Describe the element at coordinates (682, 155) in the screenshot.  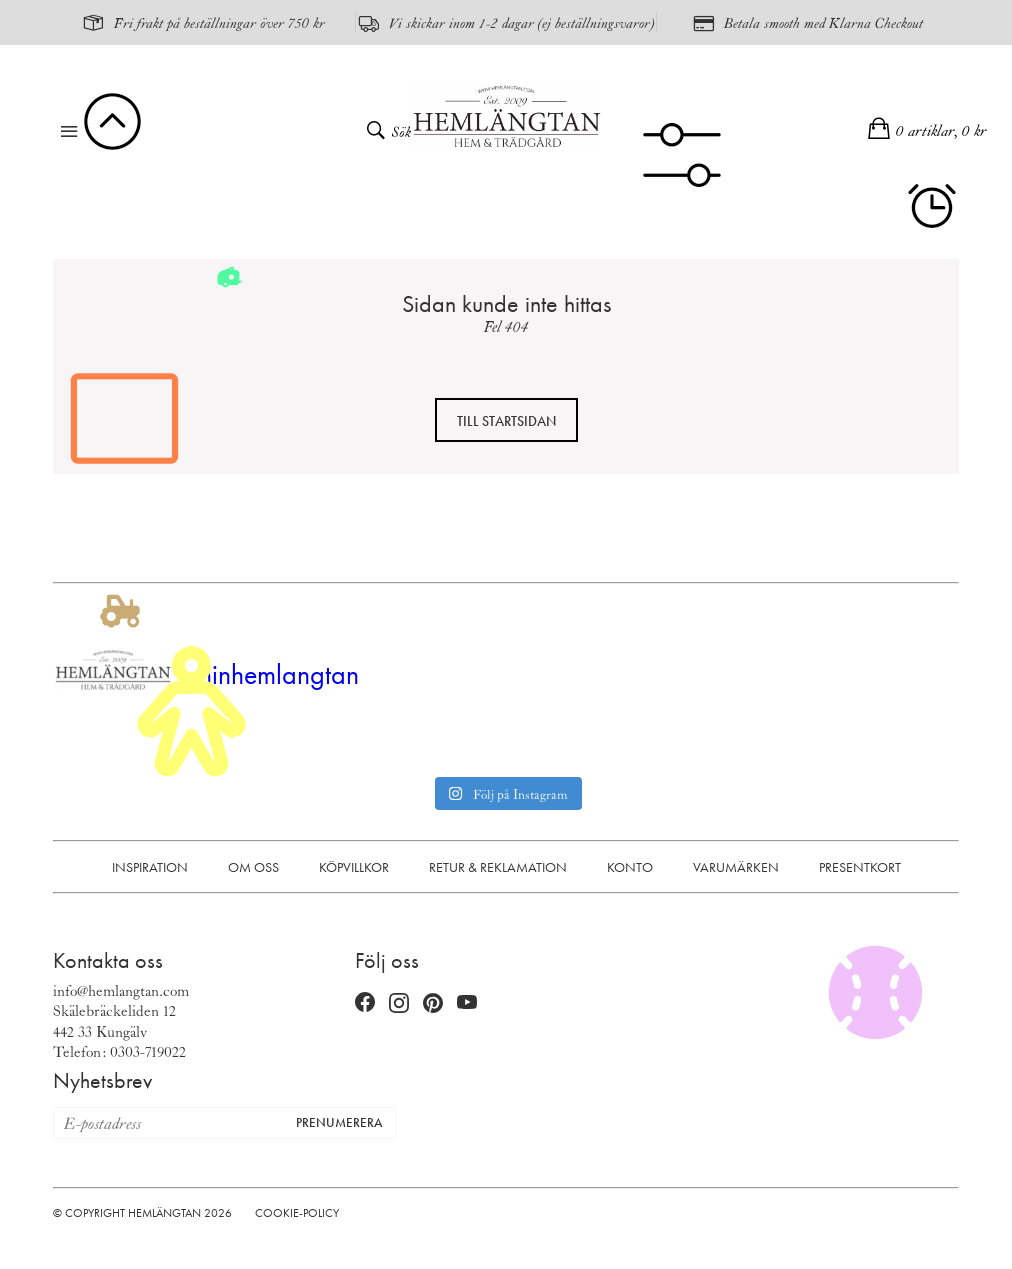
I see `adjust settings or preferences` at that location.